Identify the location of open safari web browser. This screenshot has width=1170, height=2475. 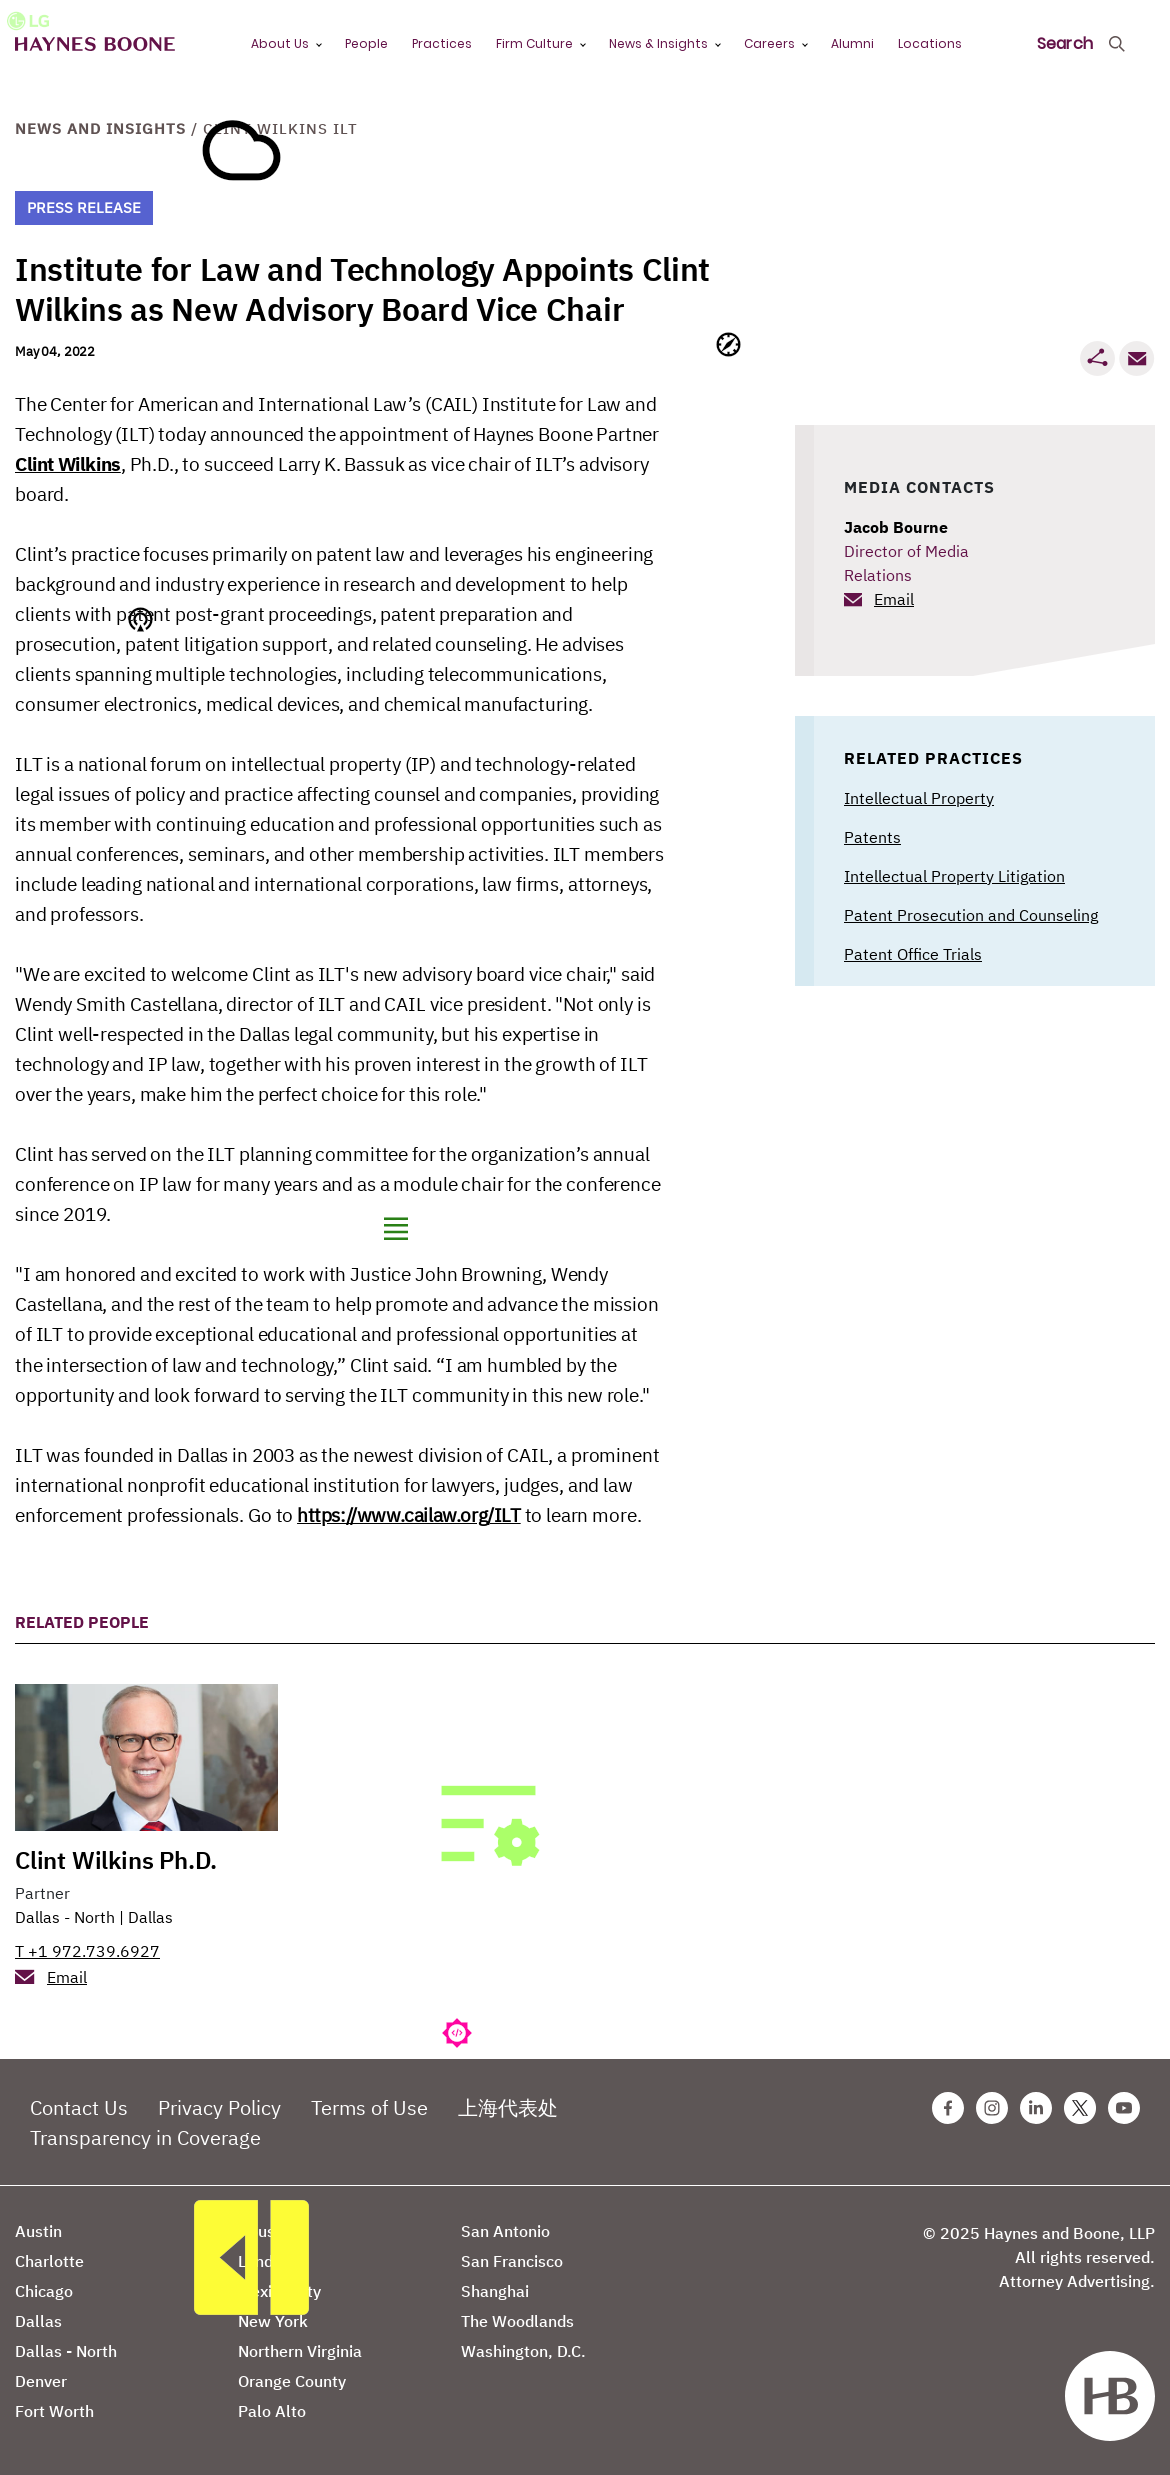
(728, 344).